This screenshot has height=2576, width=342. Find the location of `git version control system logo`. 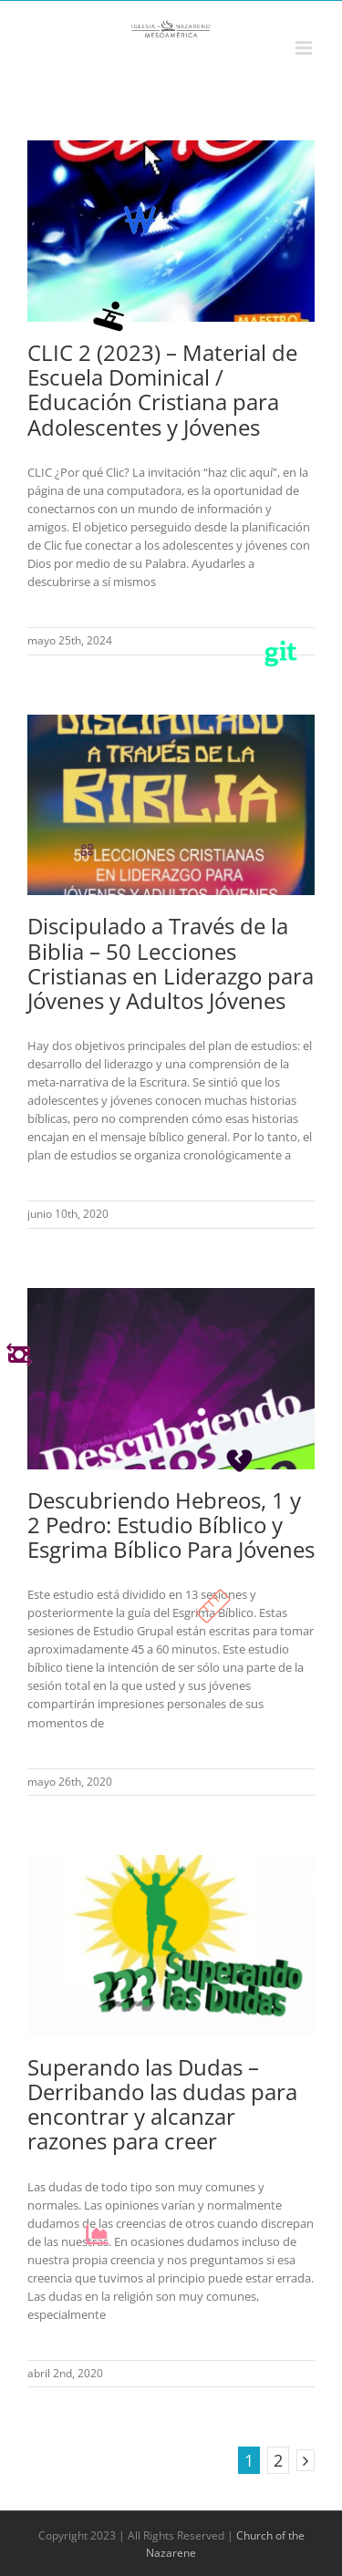

git version control system logo is located at coordinates (281, 654).